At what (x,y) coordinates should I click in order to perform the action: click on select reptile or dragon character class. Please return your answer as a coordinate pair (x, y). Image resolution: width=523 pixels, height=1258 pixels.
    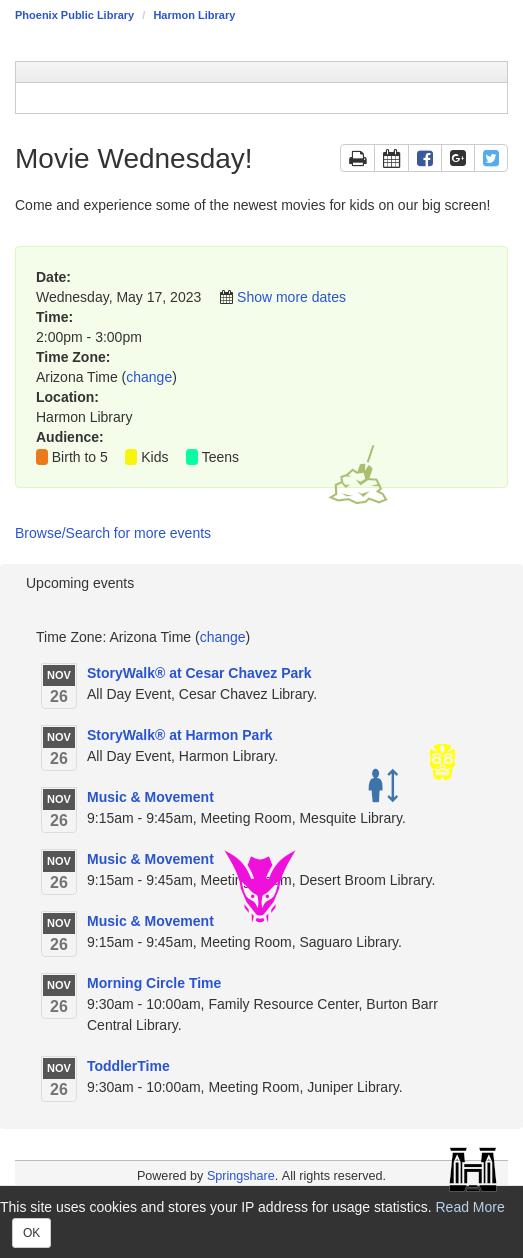
    Looking at the image, I should click on (260, 886).